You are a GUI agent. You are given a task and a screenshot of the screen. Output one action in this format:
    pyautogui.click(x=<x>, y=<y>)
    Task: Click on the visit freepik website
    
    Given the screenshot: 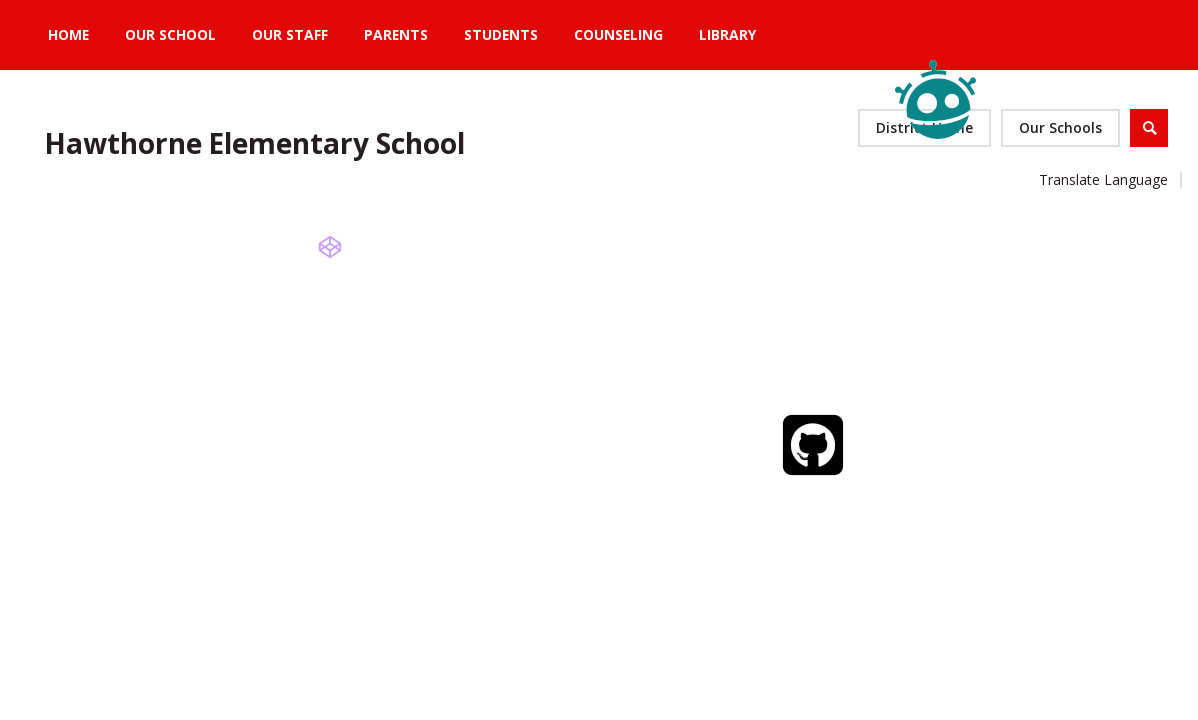 What is the action you would take?
    pyautogui.click(x=935, y=99)
    